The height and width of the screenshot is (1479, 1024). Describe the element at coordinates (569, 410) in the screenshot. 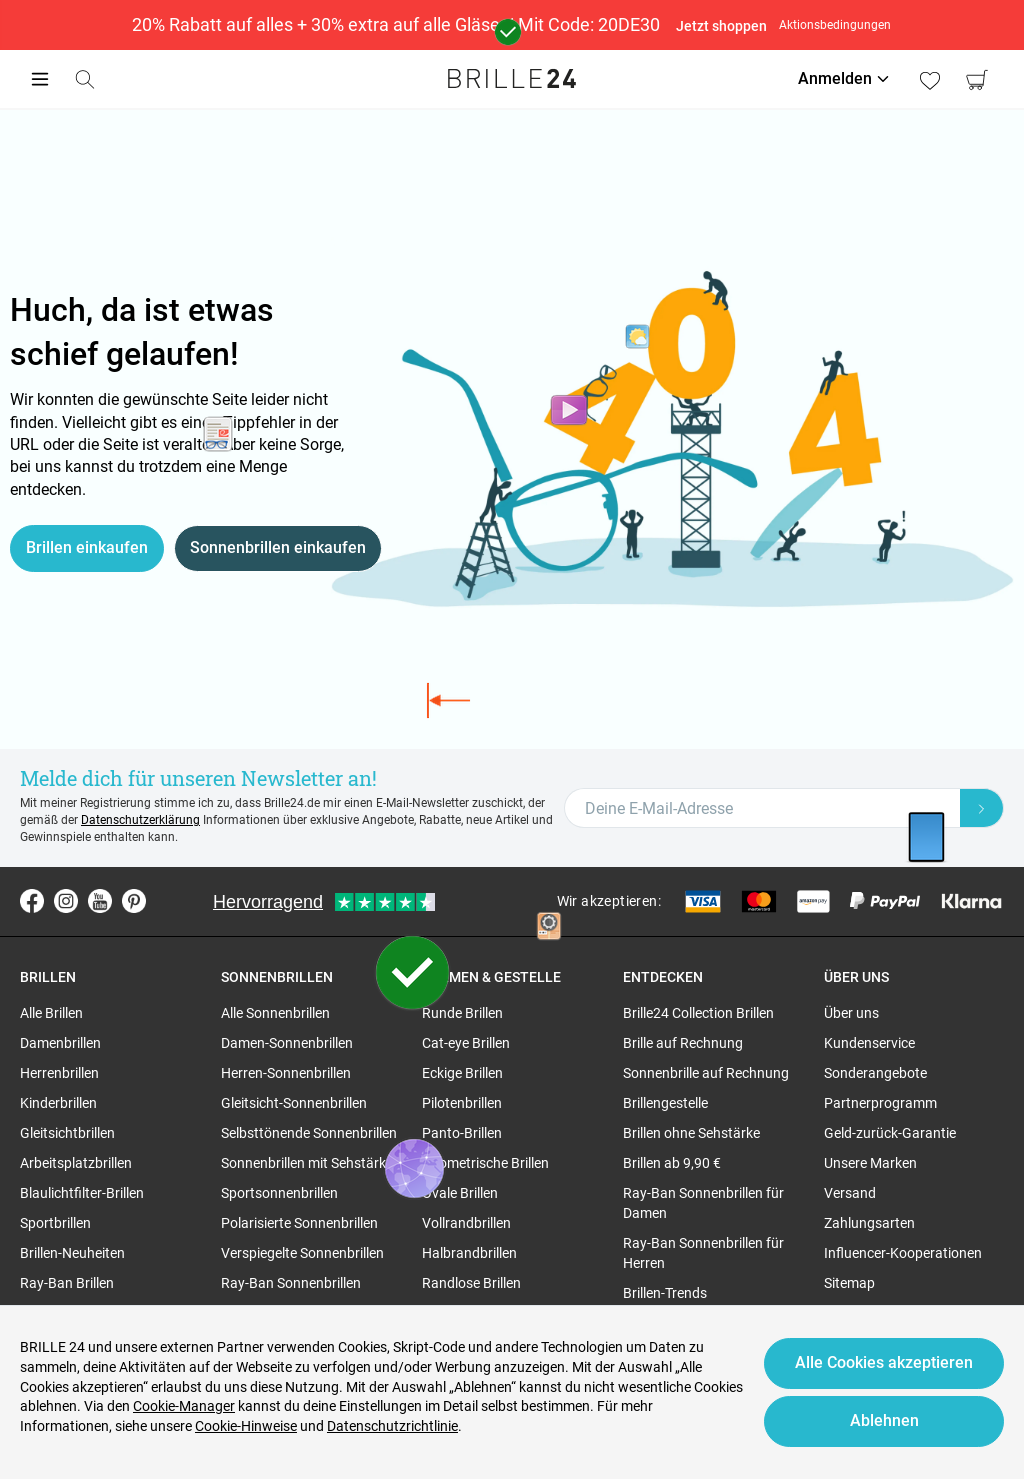

I see `open the GNOME Videos (Totem) media player` at that location.